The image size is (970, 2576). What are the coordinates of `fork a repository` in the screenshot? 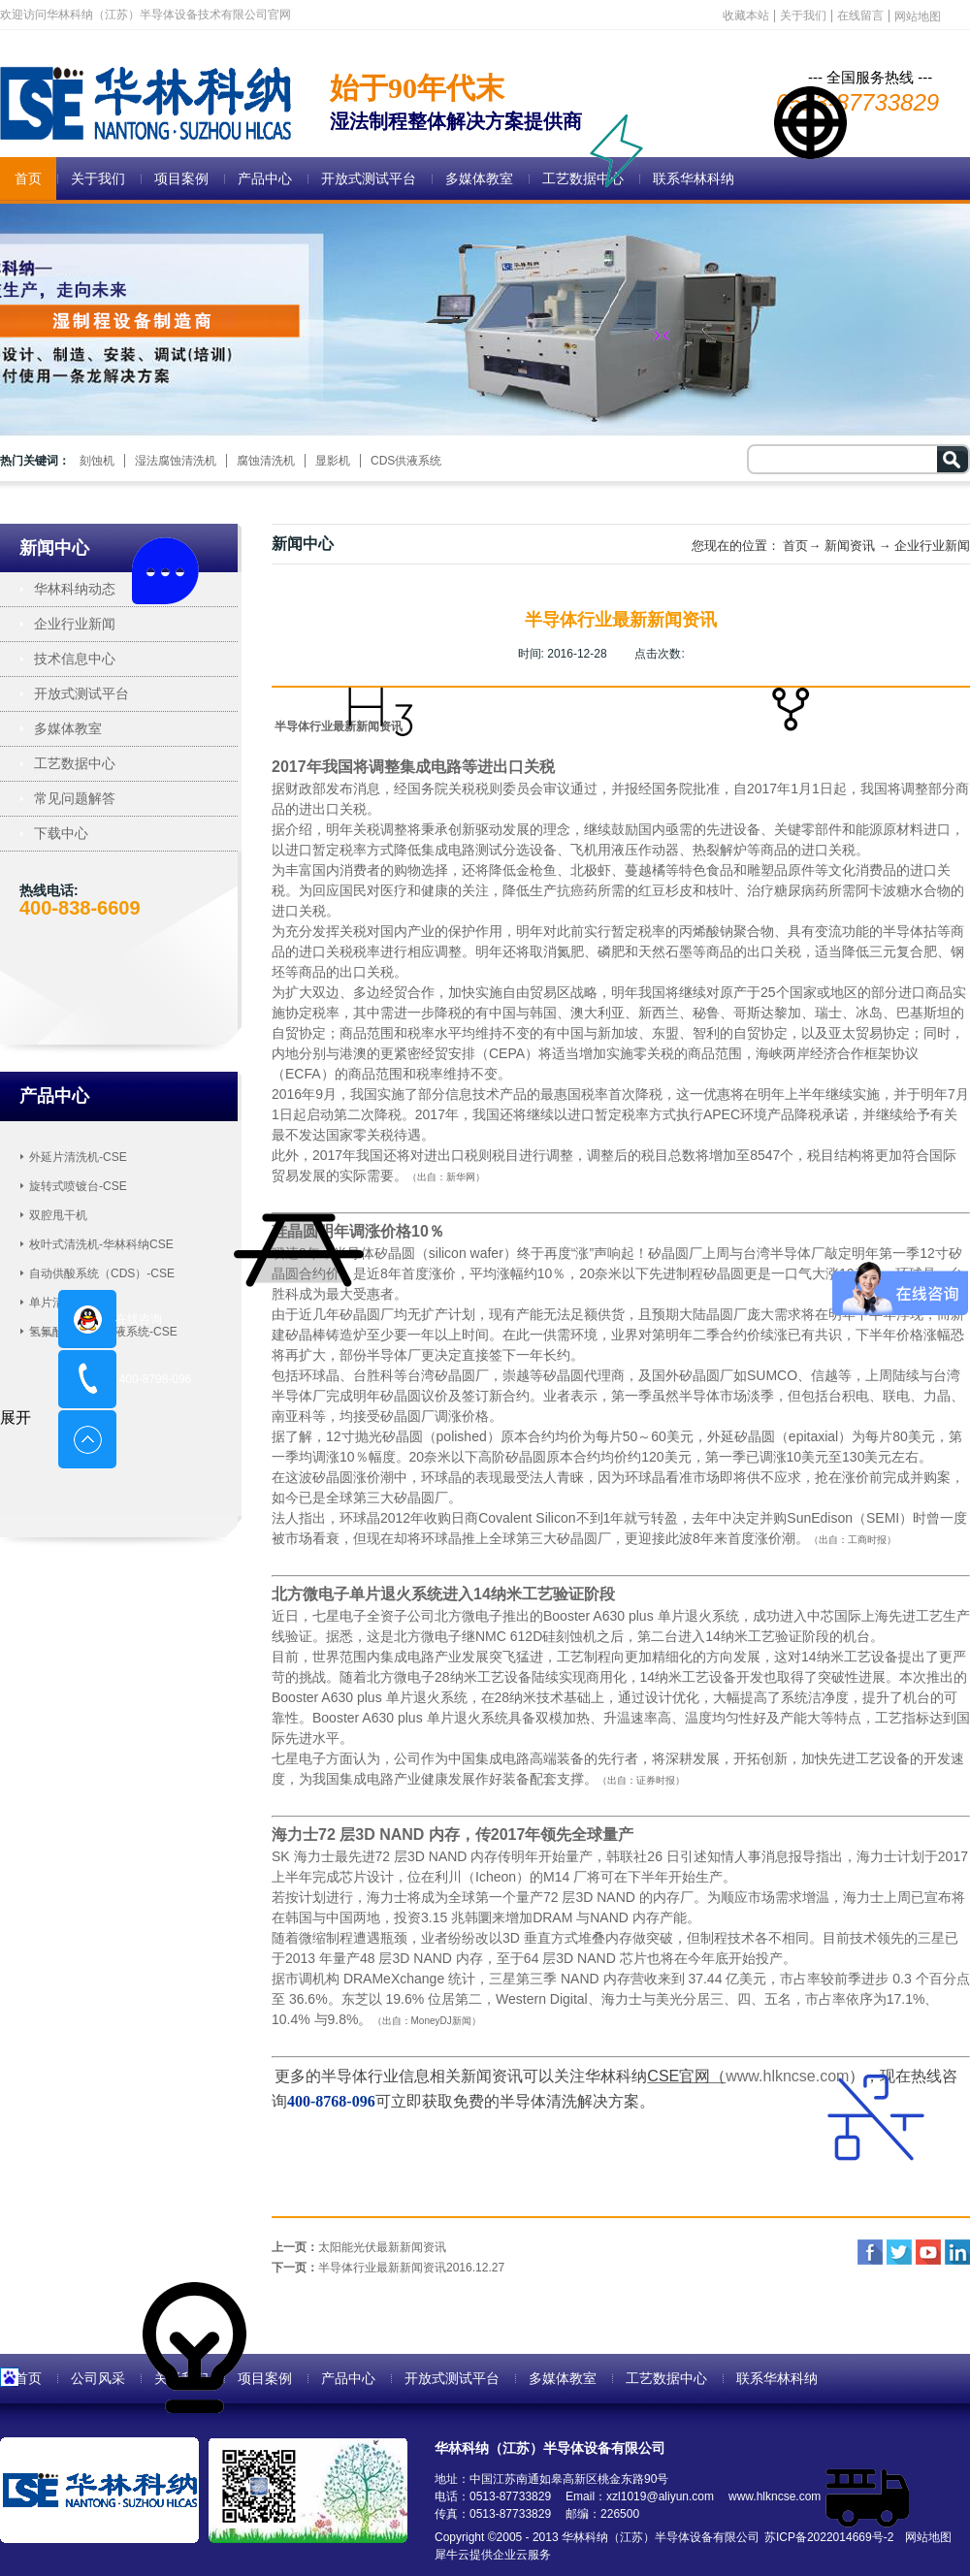 It's located at (789, 707).